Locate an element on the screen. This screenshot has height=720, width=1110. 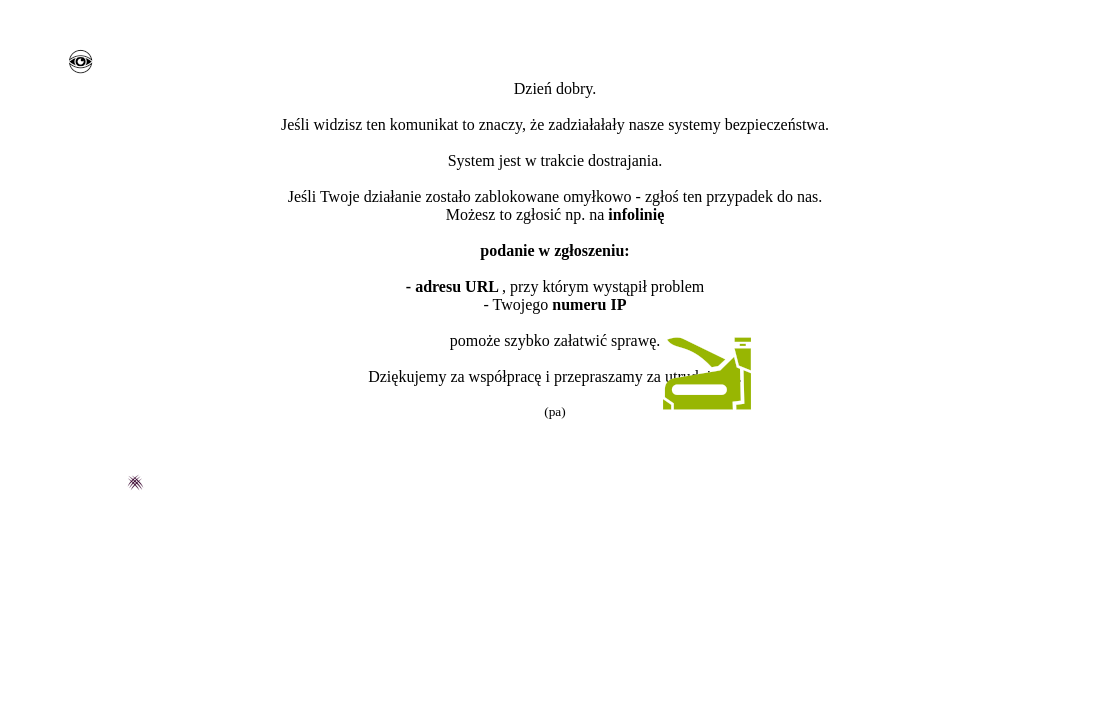
toggle password visibility off is located at coordinates (80, 61).